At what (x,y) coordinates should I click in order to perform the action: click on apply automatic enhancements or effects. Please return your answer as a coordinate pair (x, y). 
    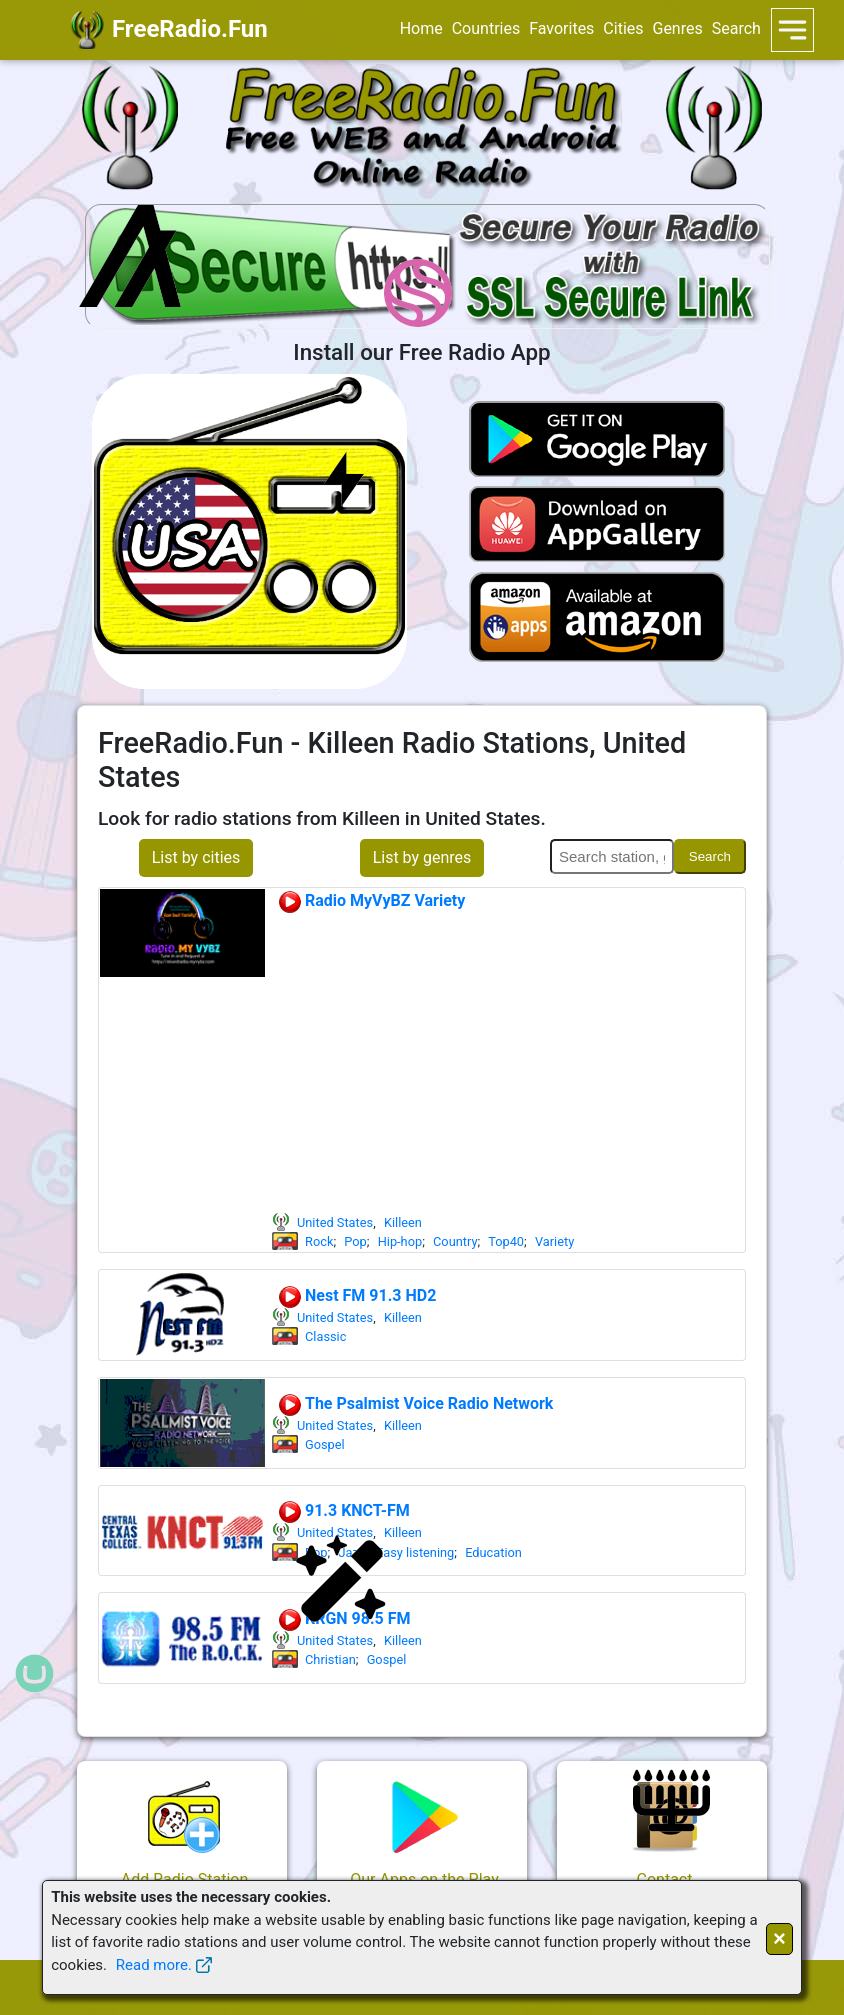
    Looking at the image, I should click on (342, 1581).